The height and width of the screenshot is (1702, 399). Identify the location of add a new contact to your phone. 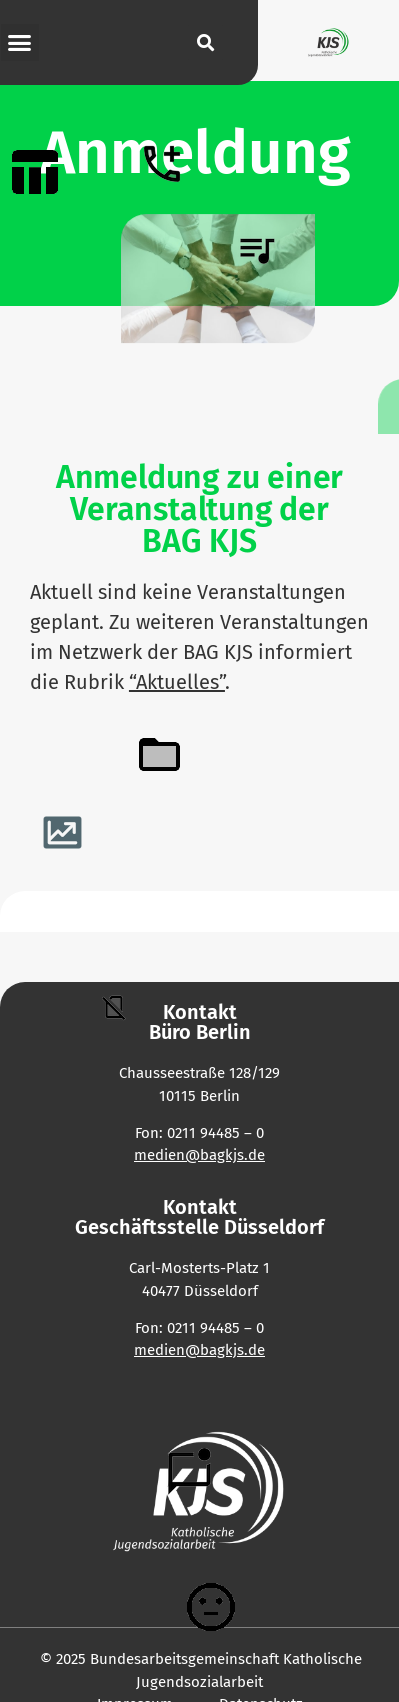
(162, 164).